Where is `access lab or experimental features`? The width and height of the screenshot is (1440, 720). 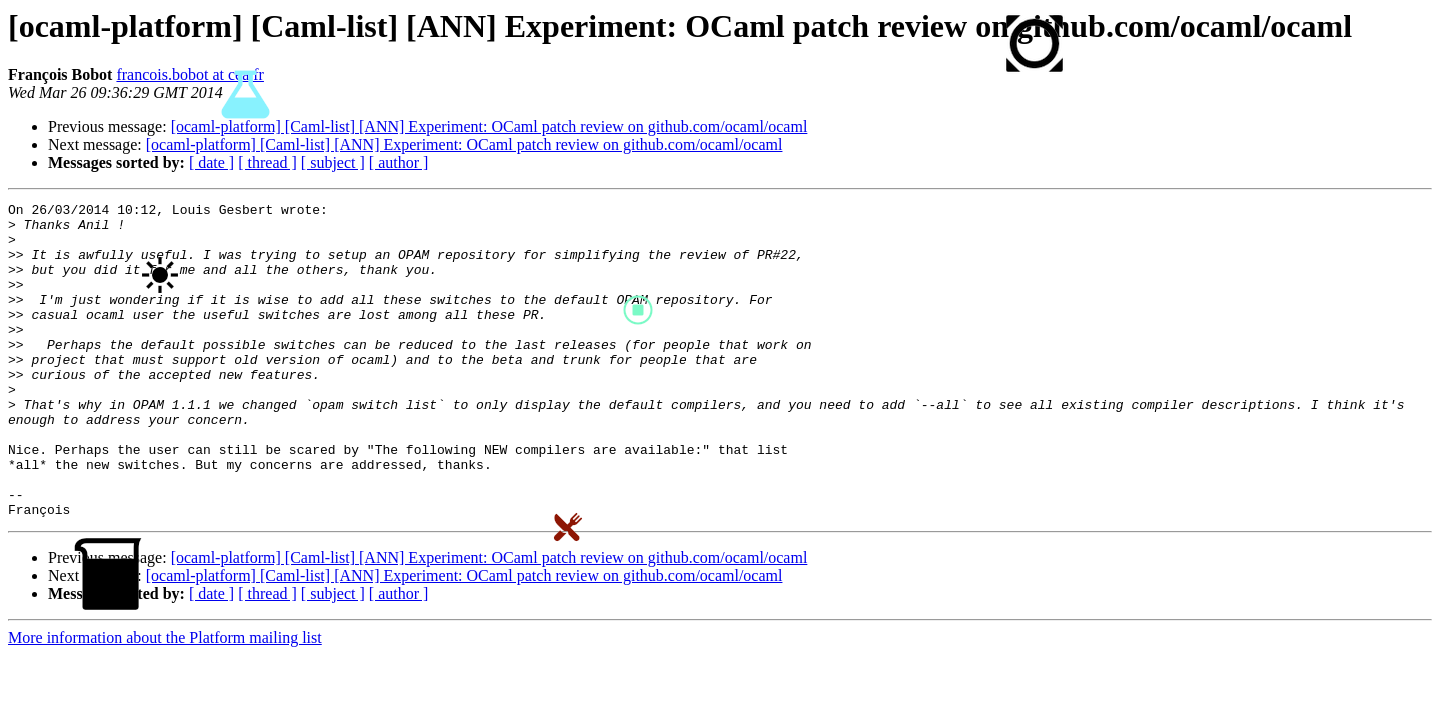
access lab or experimental features is located at coordinates (245, 94).